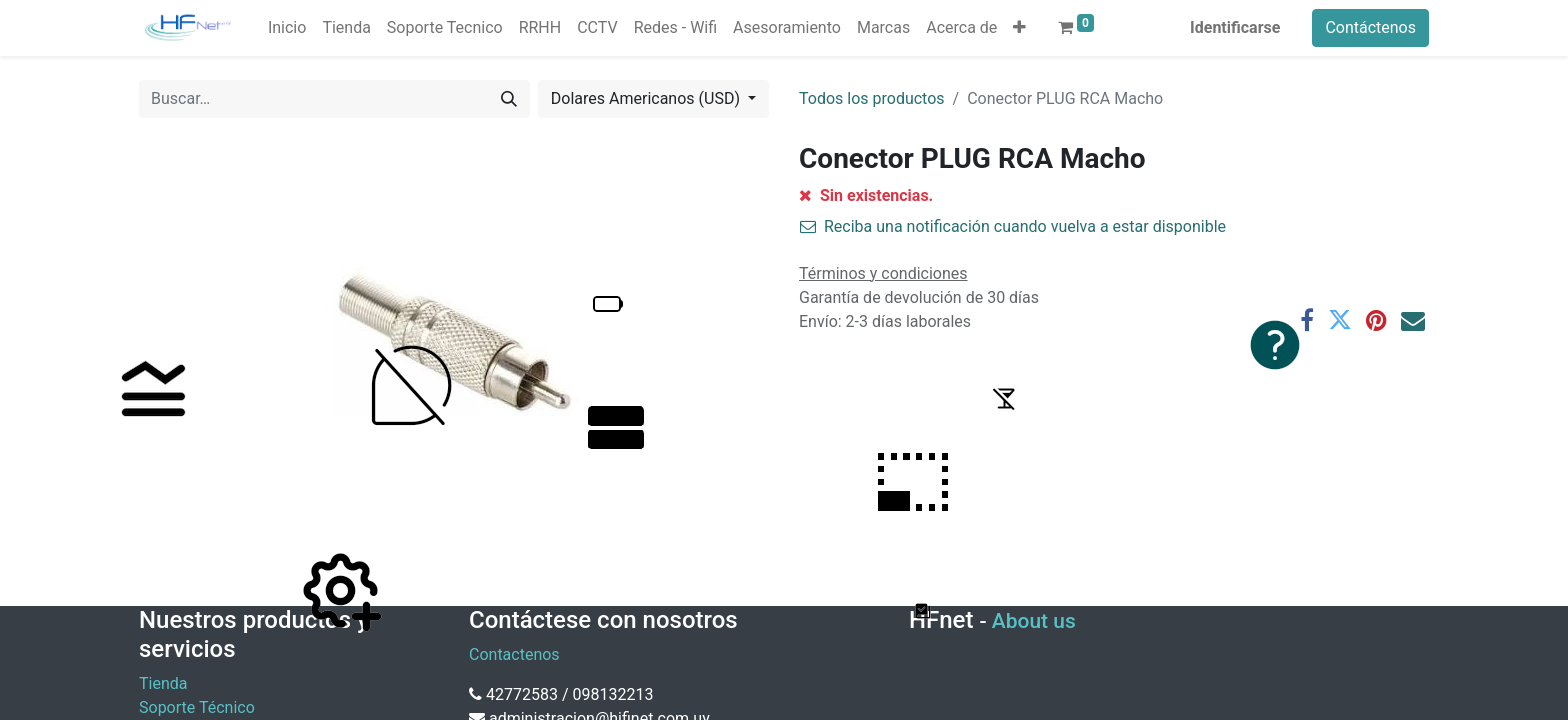 Image resolution: width=1568 pixels, height=720 pixels. I want to click on resize image to small dimensions, so click(913, 482).